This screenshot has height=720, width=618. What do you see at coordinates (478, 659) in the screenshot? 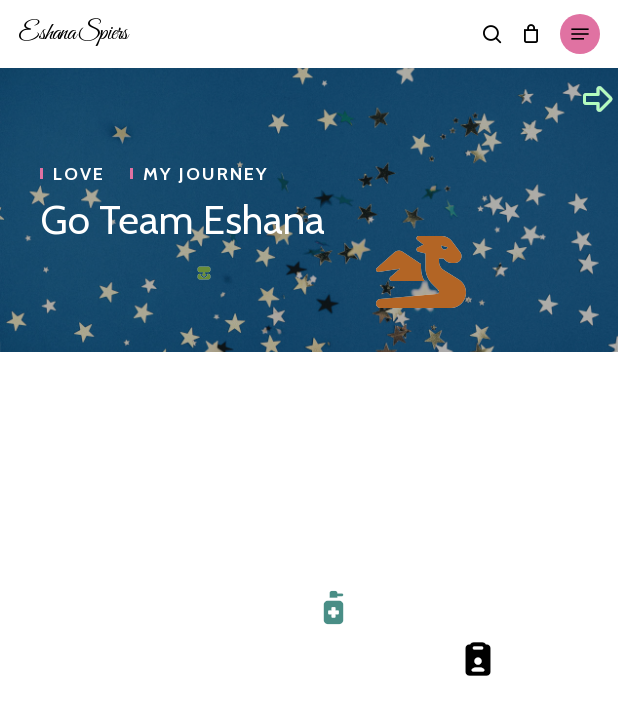
I see `view user profile or personnel record` at bounding box center [478, 659].